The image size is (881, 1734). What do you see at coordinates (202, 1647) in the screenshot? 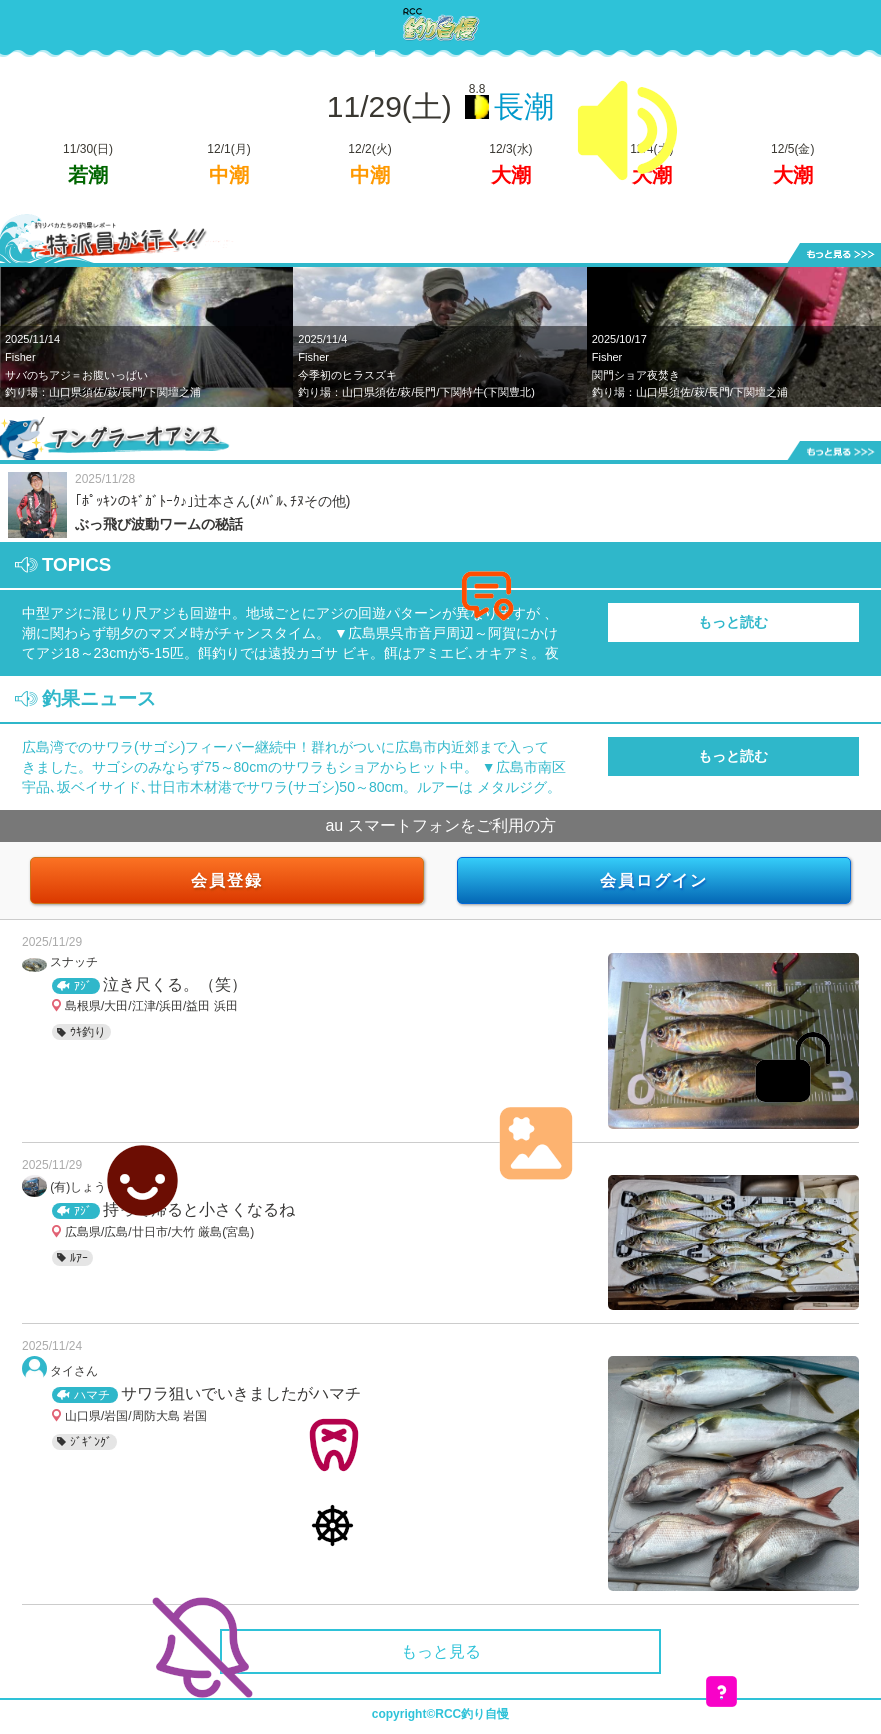
I see `mute notifications` at bounding box center [202, 1647].